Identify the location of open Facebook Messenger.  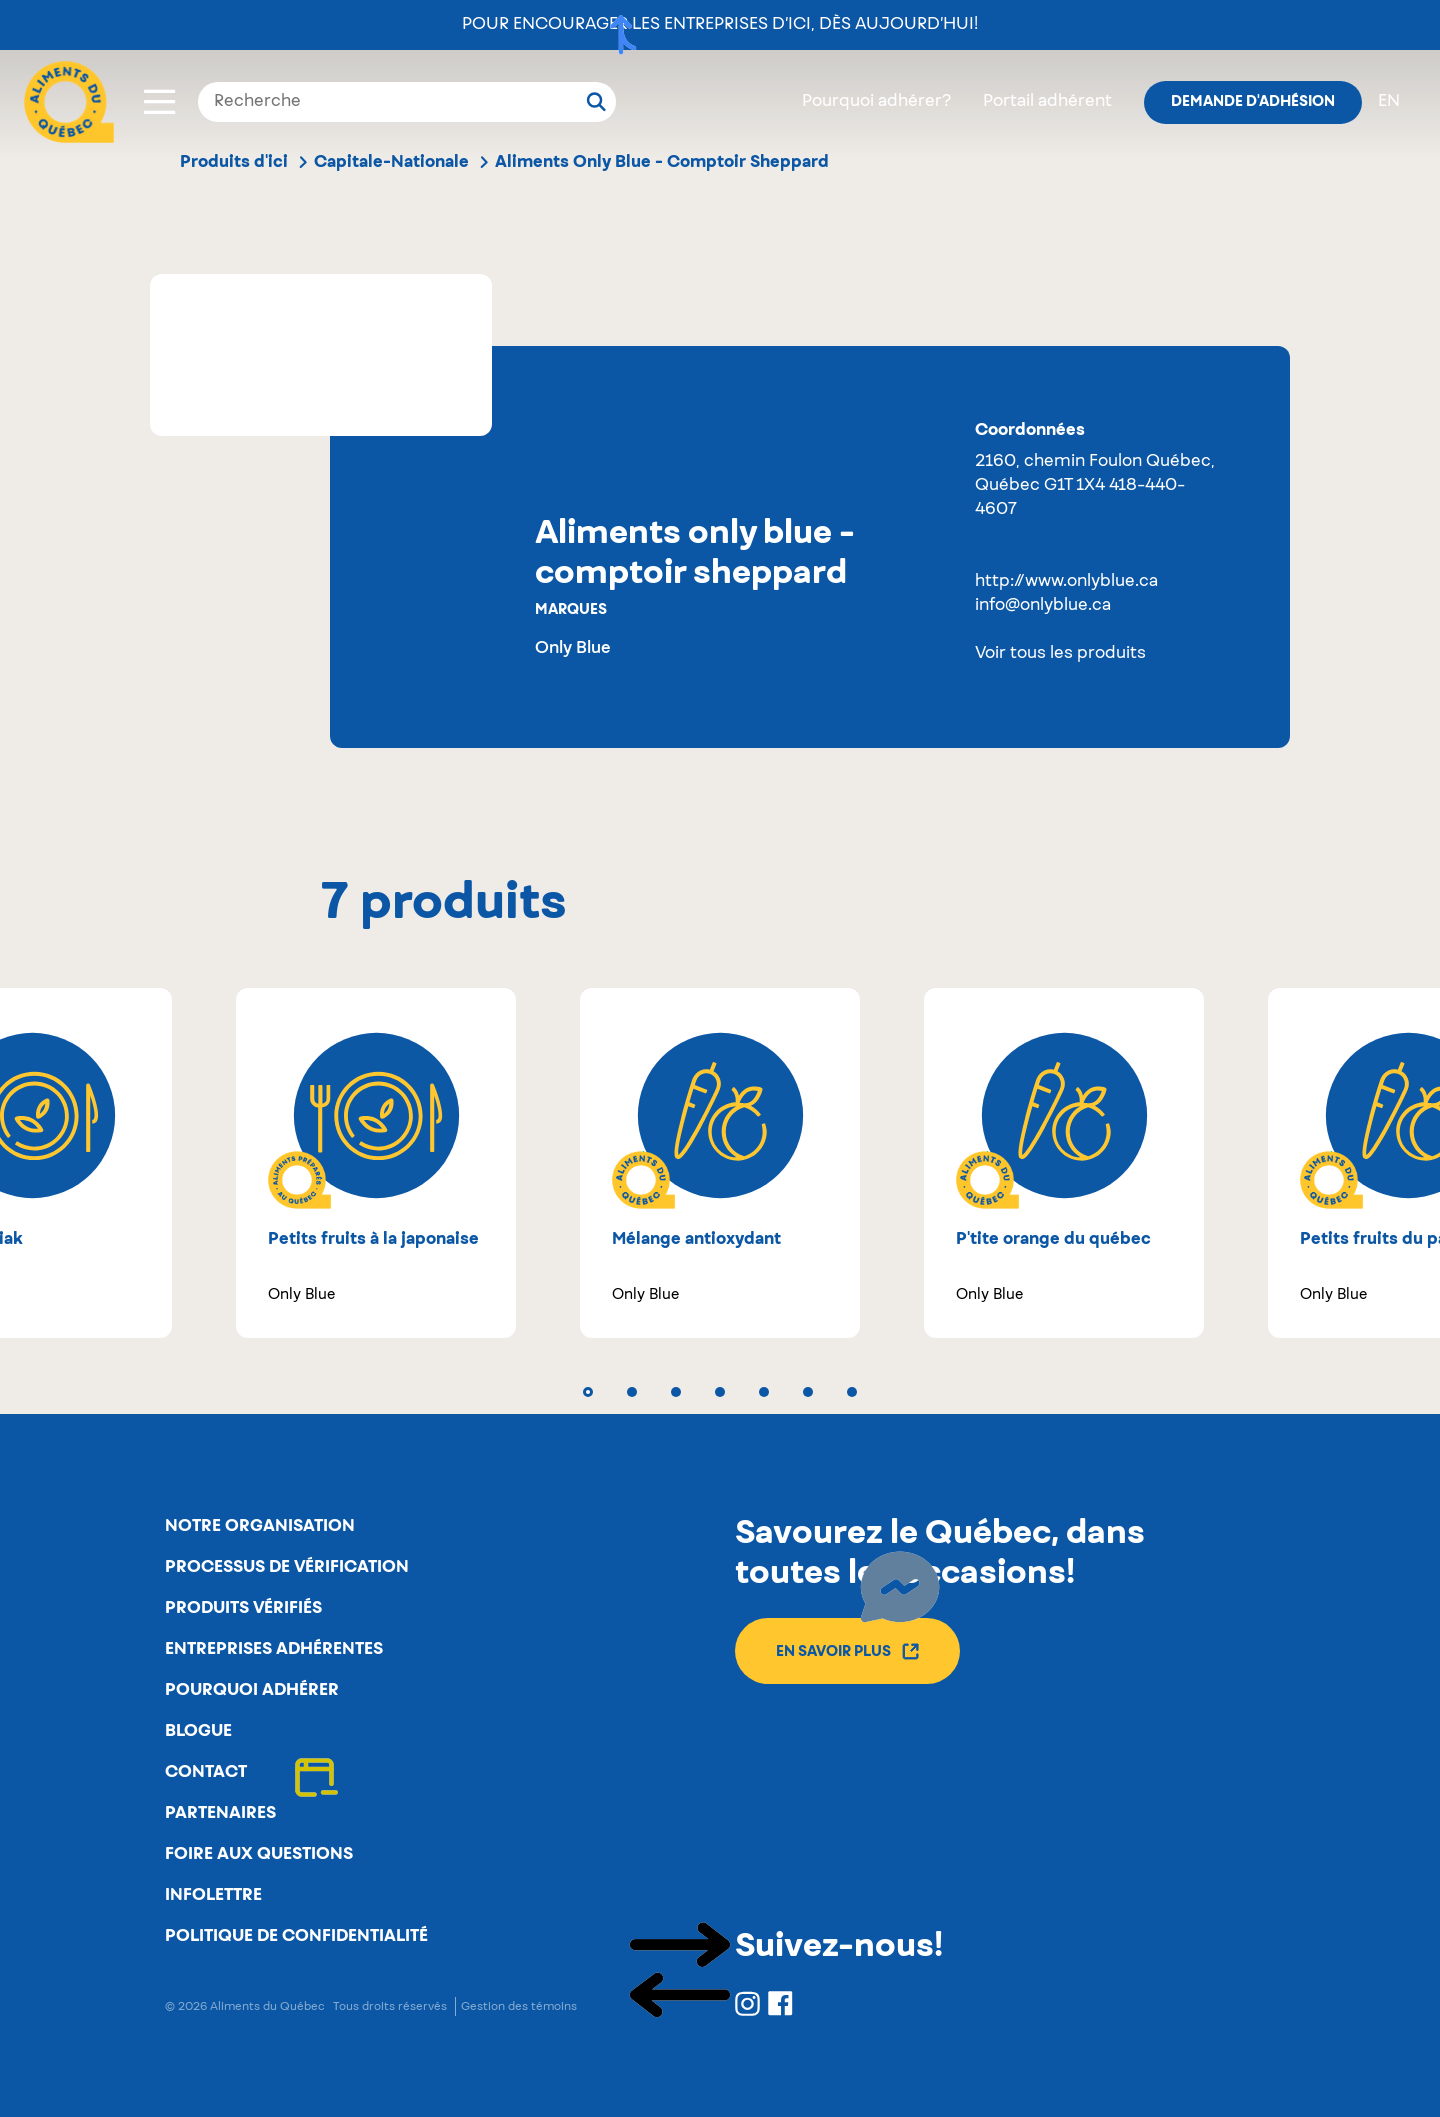
(900, 1587).